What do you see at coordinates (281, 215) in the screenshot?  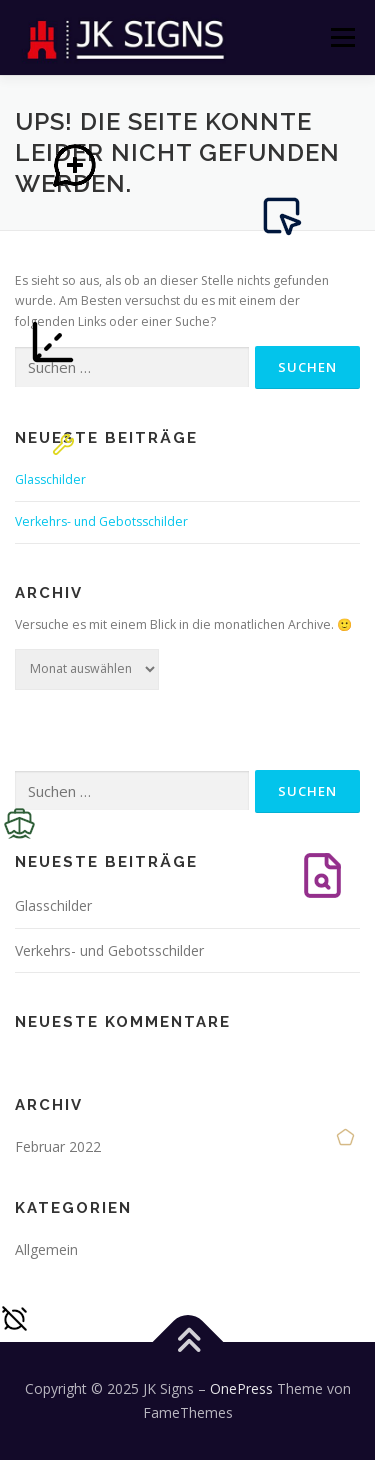 I see `select or interact with an element` at bounding box center [281, 215].